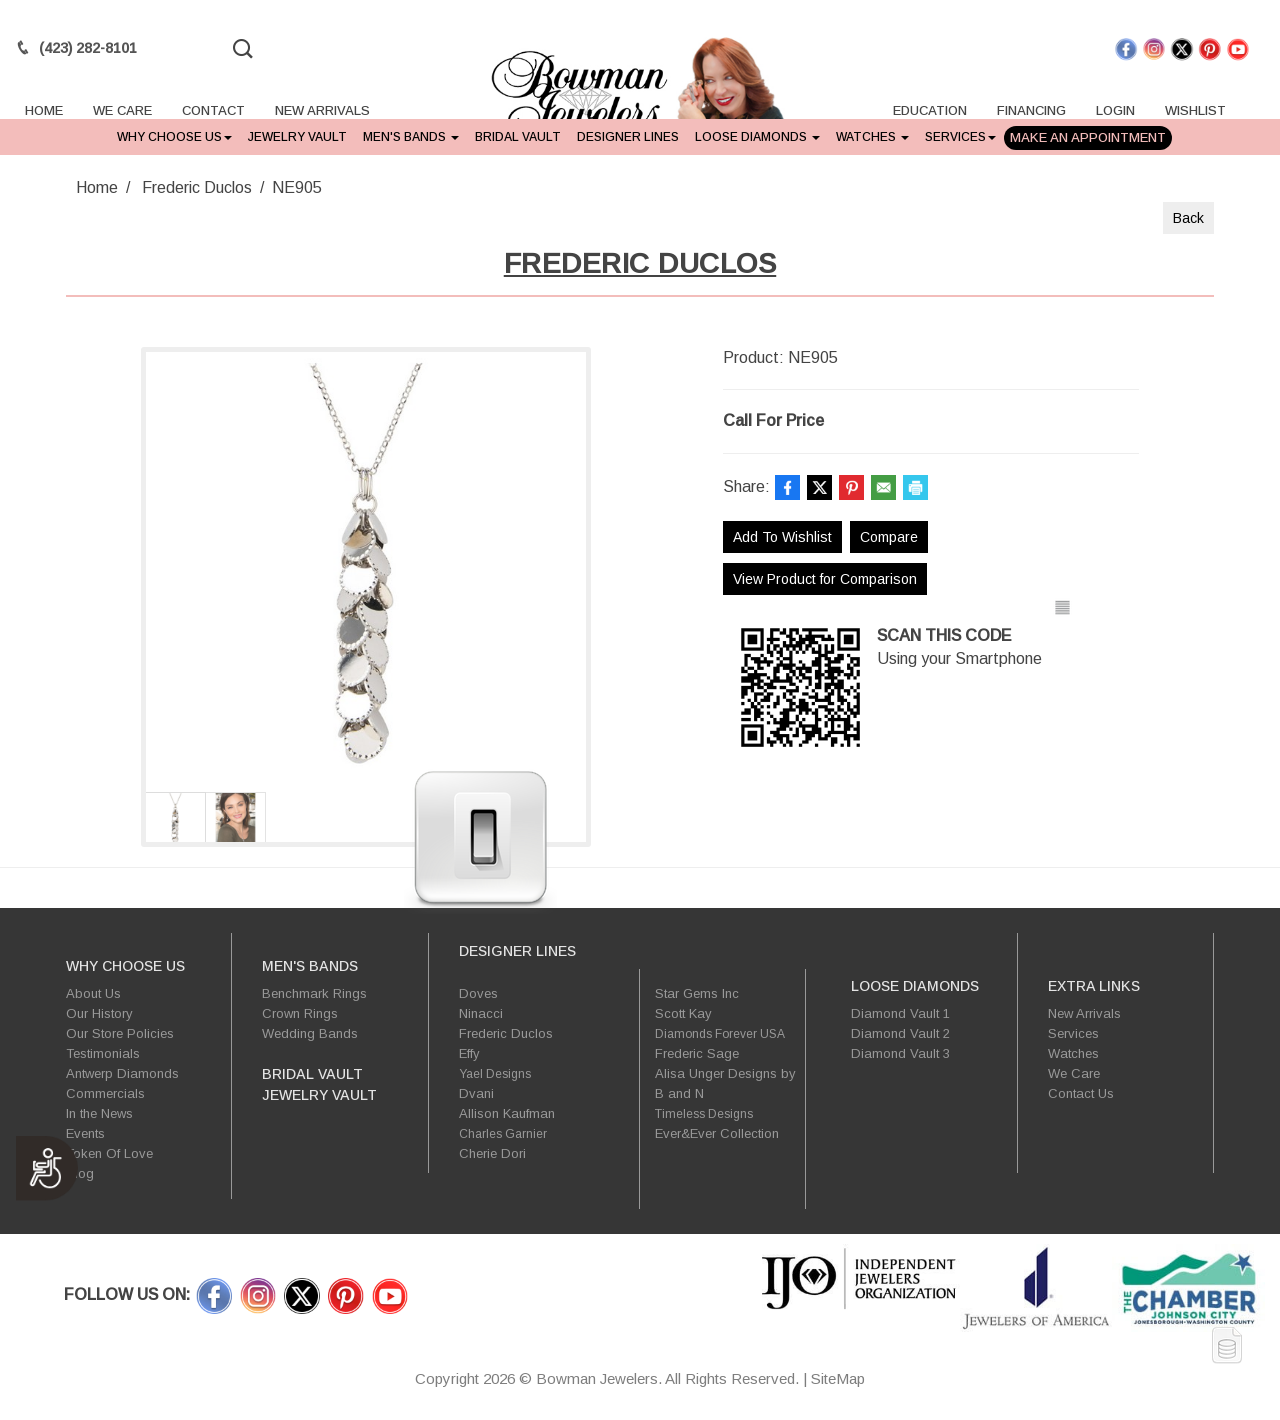  Describe the element at coordinates (1062, 607) in the screenshot. I see `justify text to fill the full width` at that location.